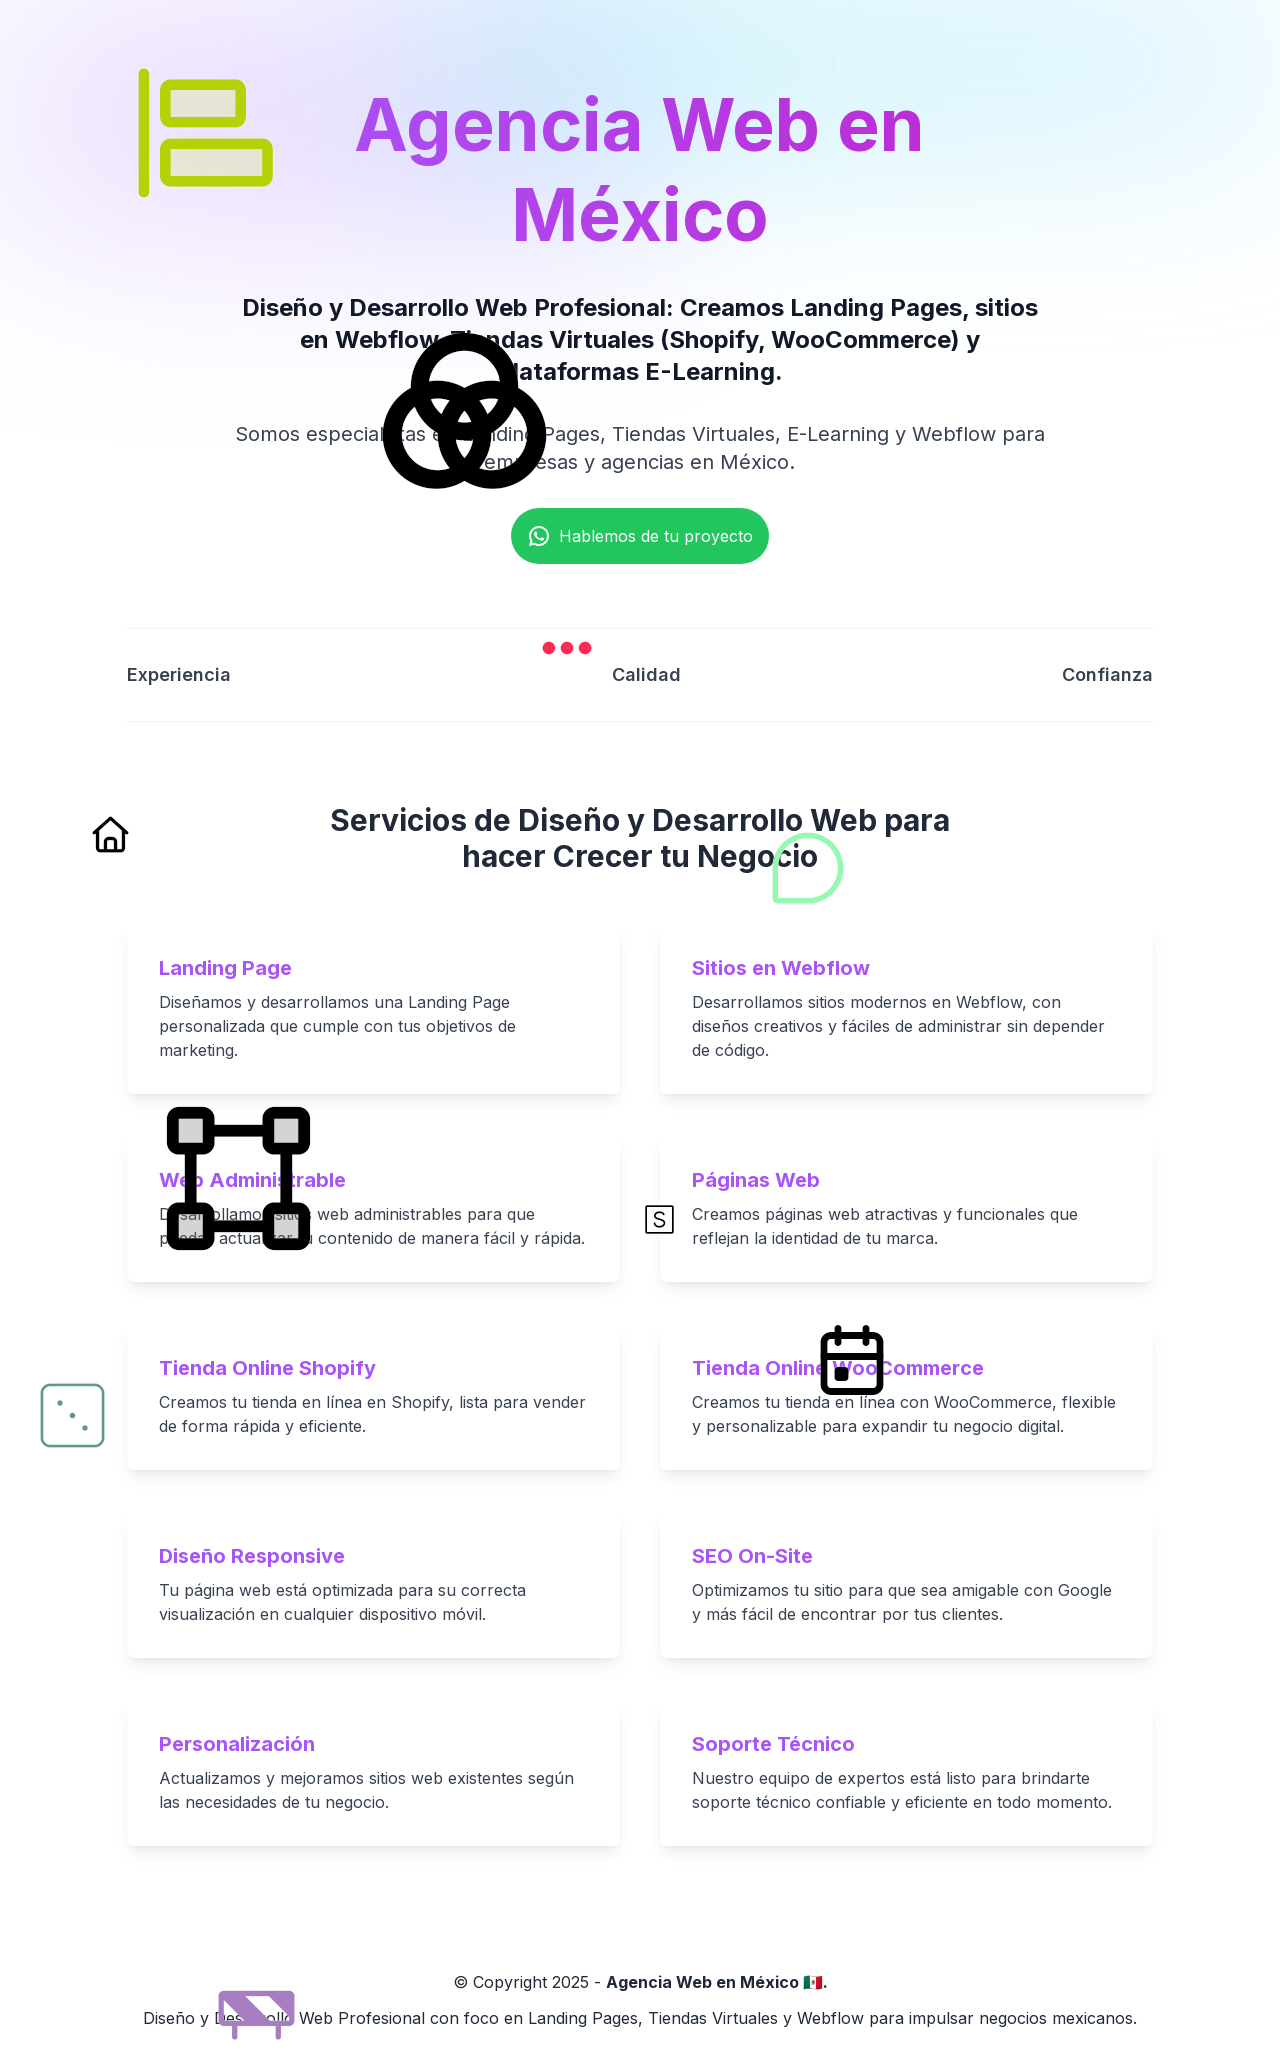  What do you see at coordinates (806, 869) in the screenshot?
I see `open chat or messaging` at bounding box center [806, 869].